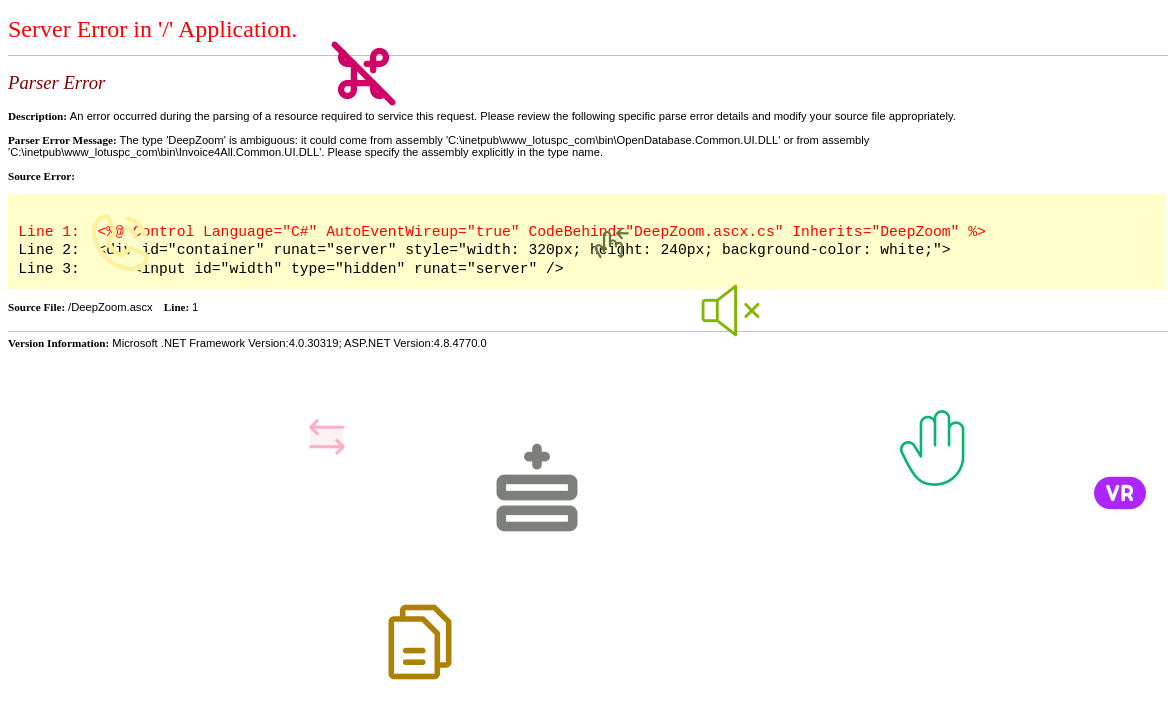 The height and width of the screenshot is (720, 1174). What do you see at coordinates (363, 73) in the screenshot?
I see `command key shortcut disabled` at bounding box center [363, 73].